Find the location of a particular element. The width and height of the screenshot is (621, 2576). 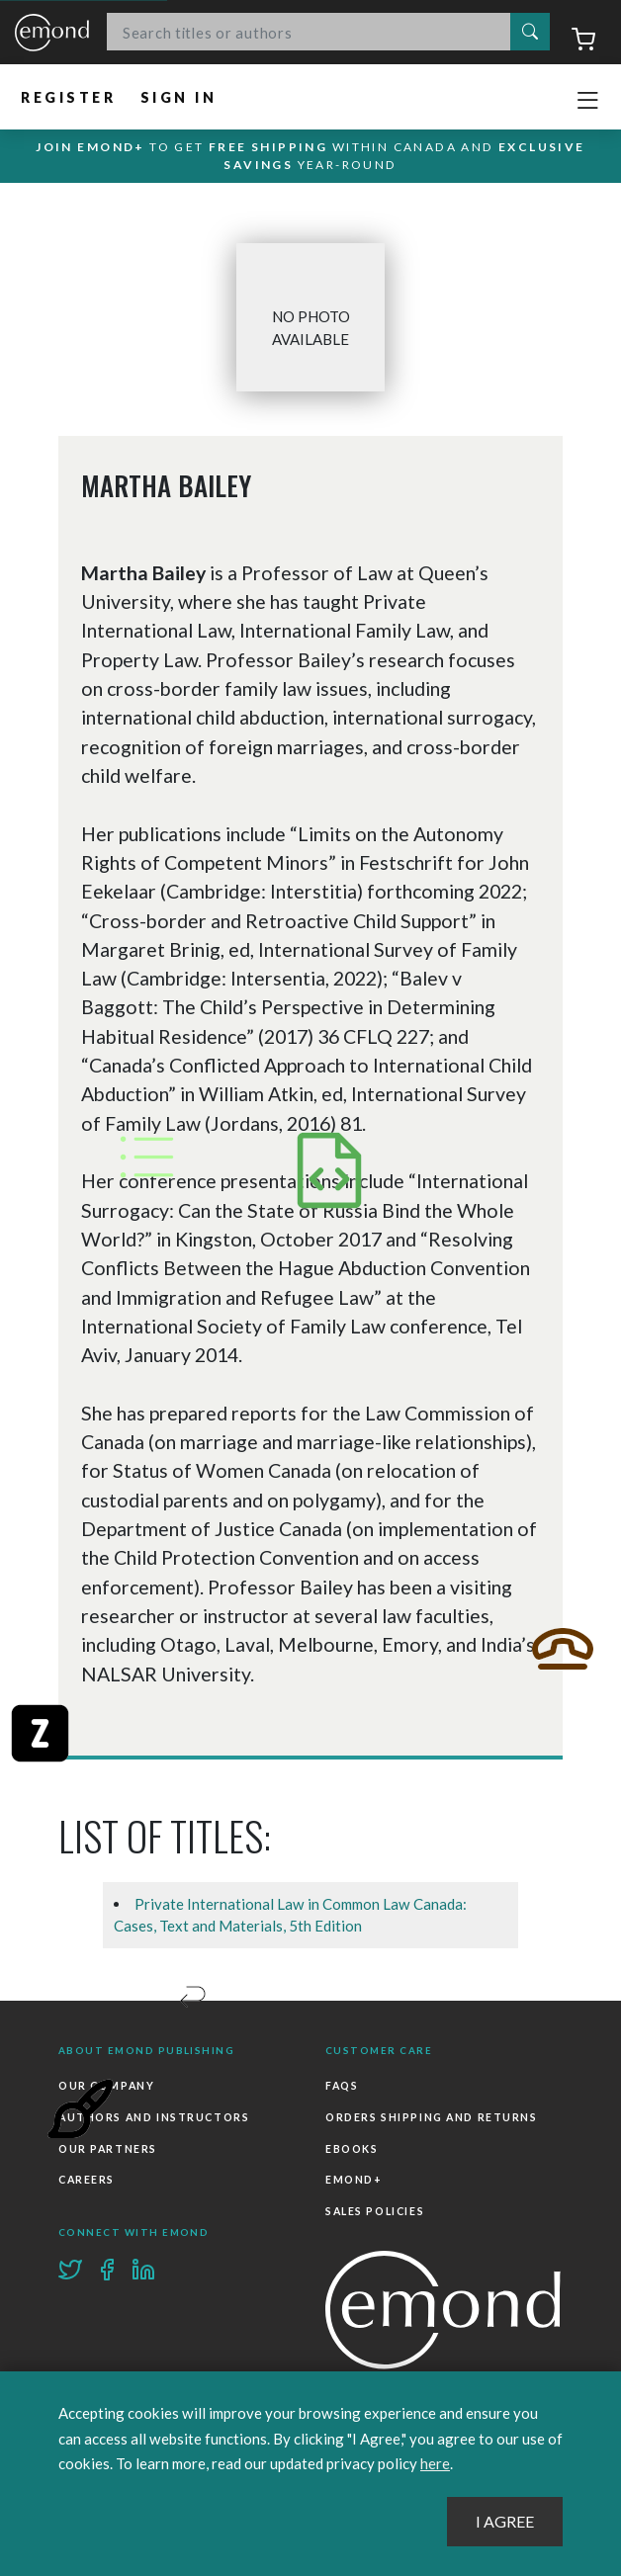

represents the letter Z in a keyboard or text input is located at coordinates (40, 1733).